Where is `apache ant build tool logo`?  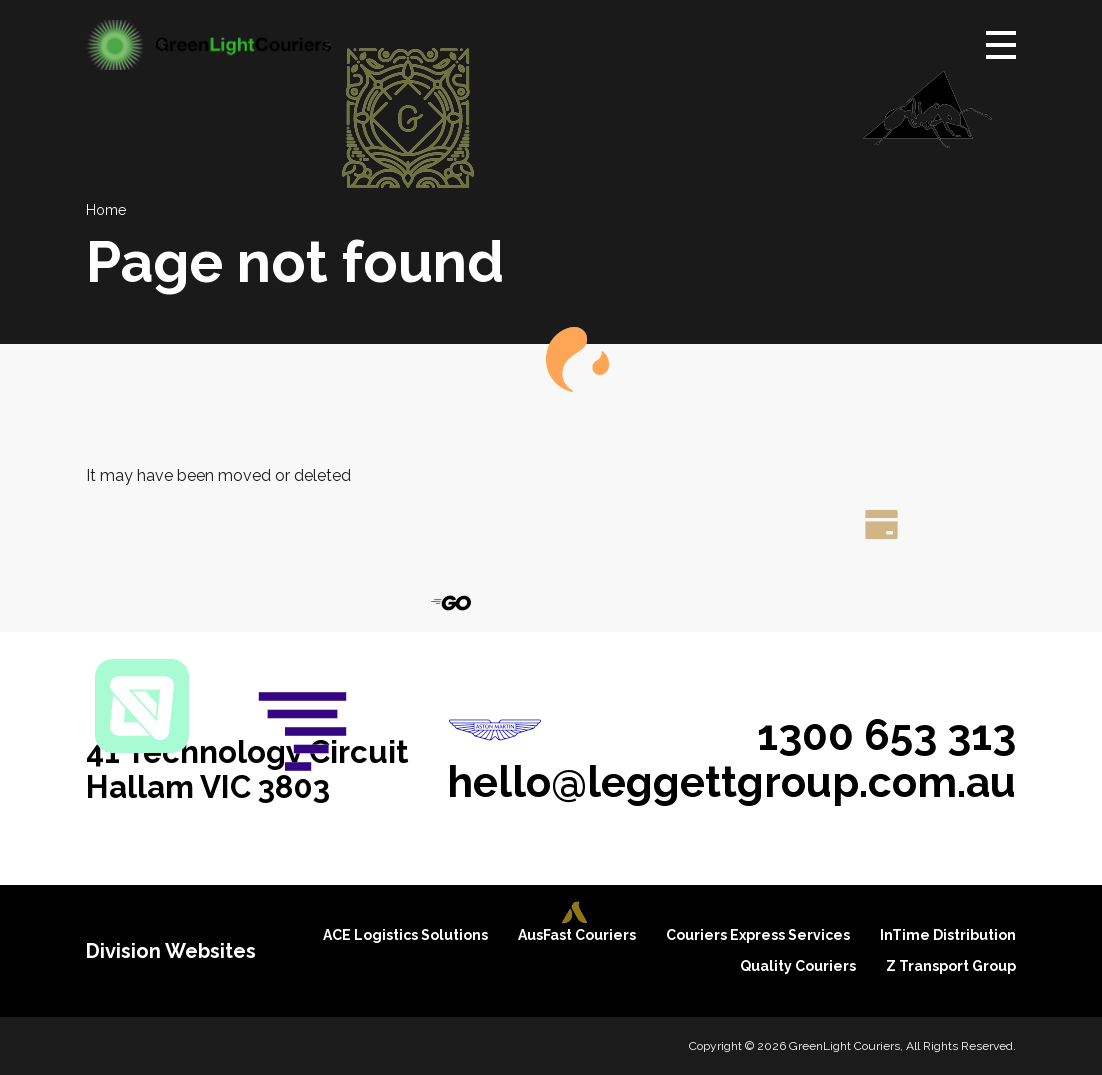 apache ant build tool logo is located at coordinates (927, 109).